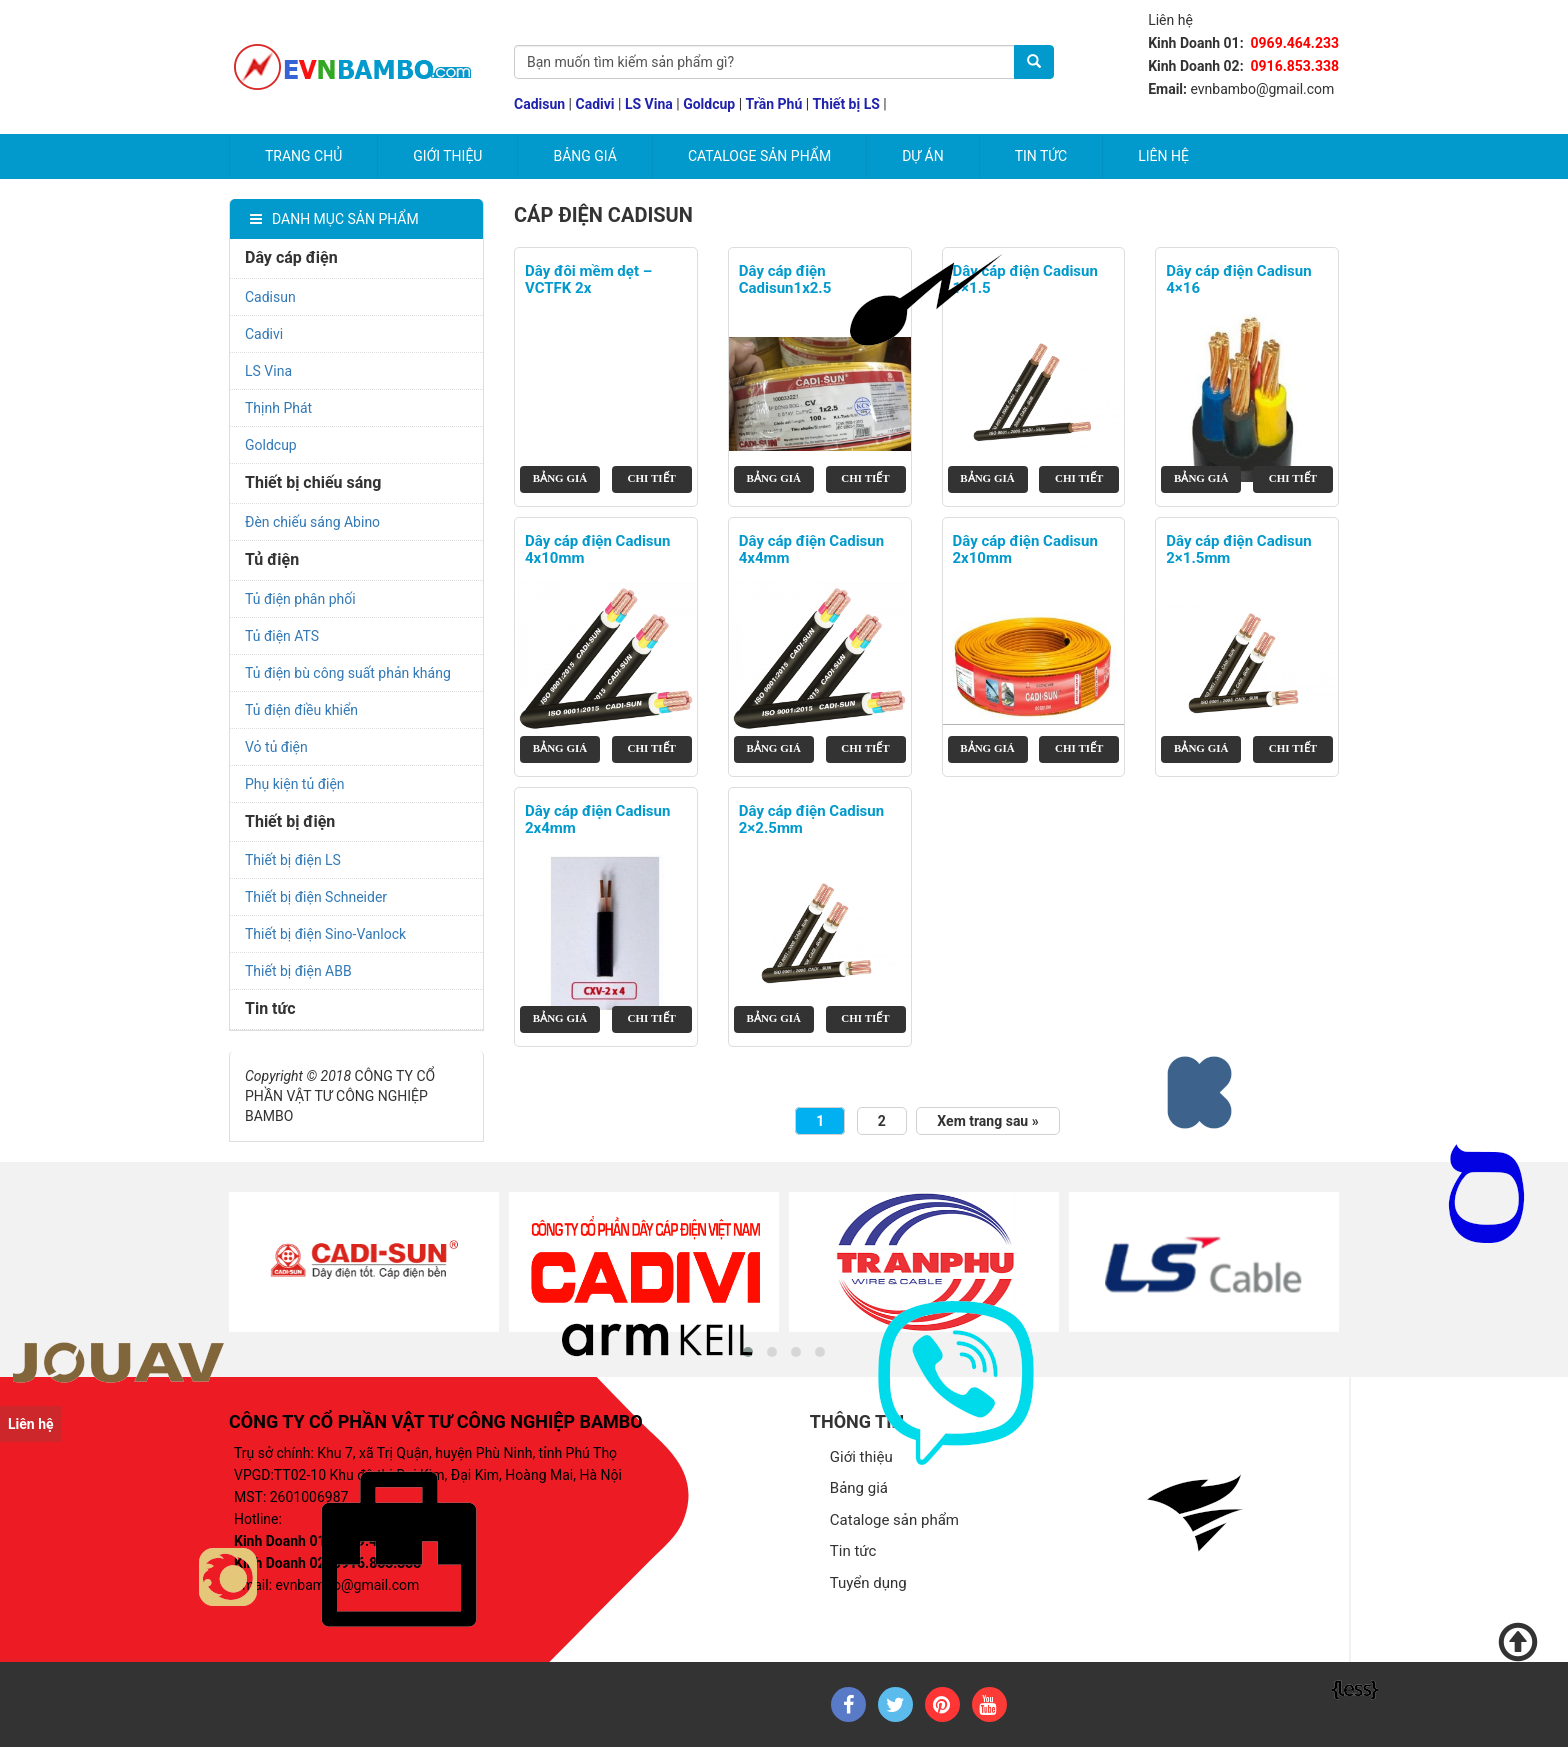 This screenshot has width=1568, height=1747. Describe the element at coordinates (228, 1577) in the screenshot. I see `corona renderer application logo` at that location.